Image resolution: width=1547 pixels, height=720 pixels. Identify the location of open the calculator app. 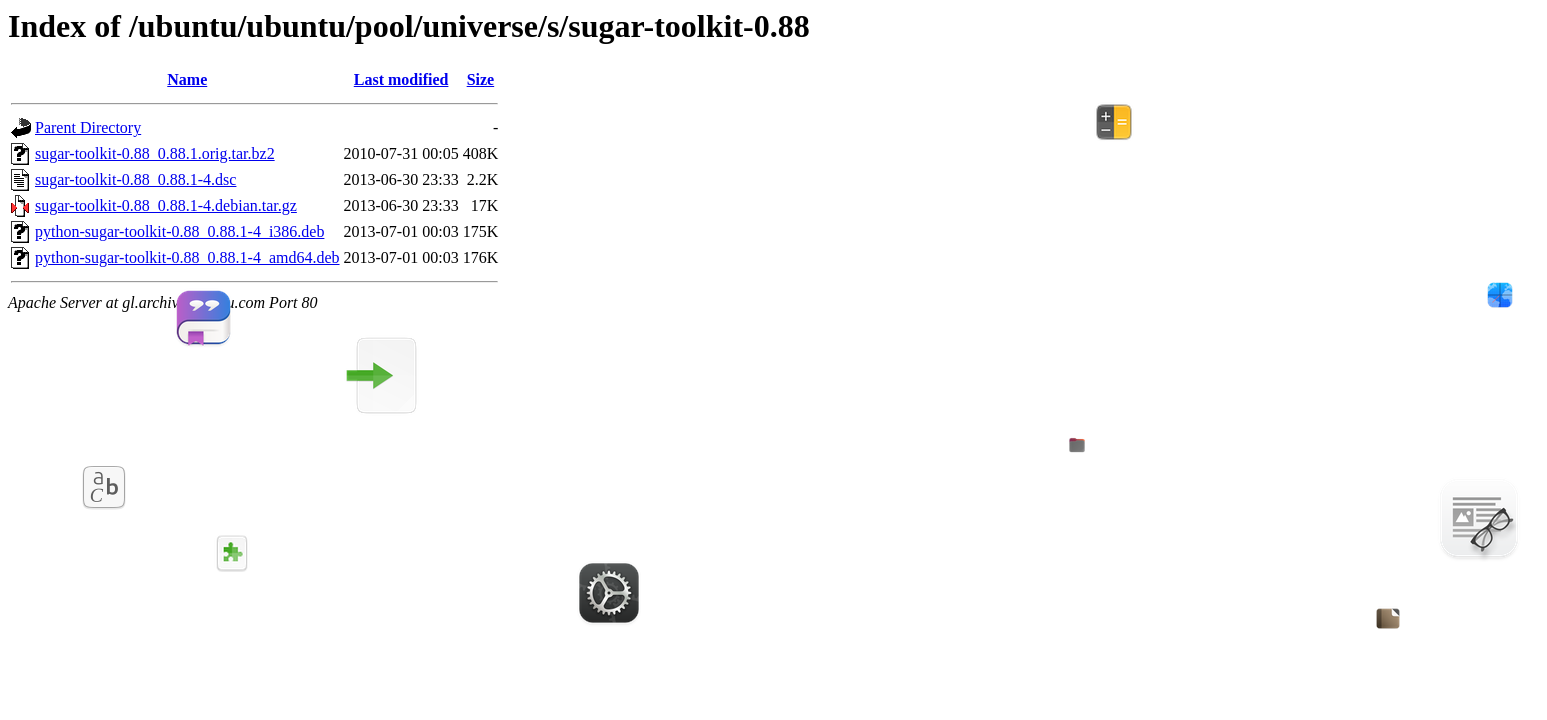
(1114, 122).